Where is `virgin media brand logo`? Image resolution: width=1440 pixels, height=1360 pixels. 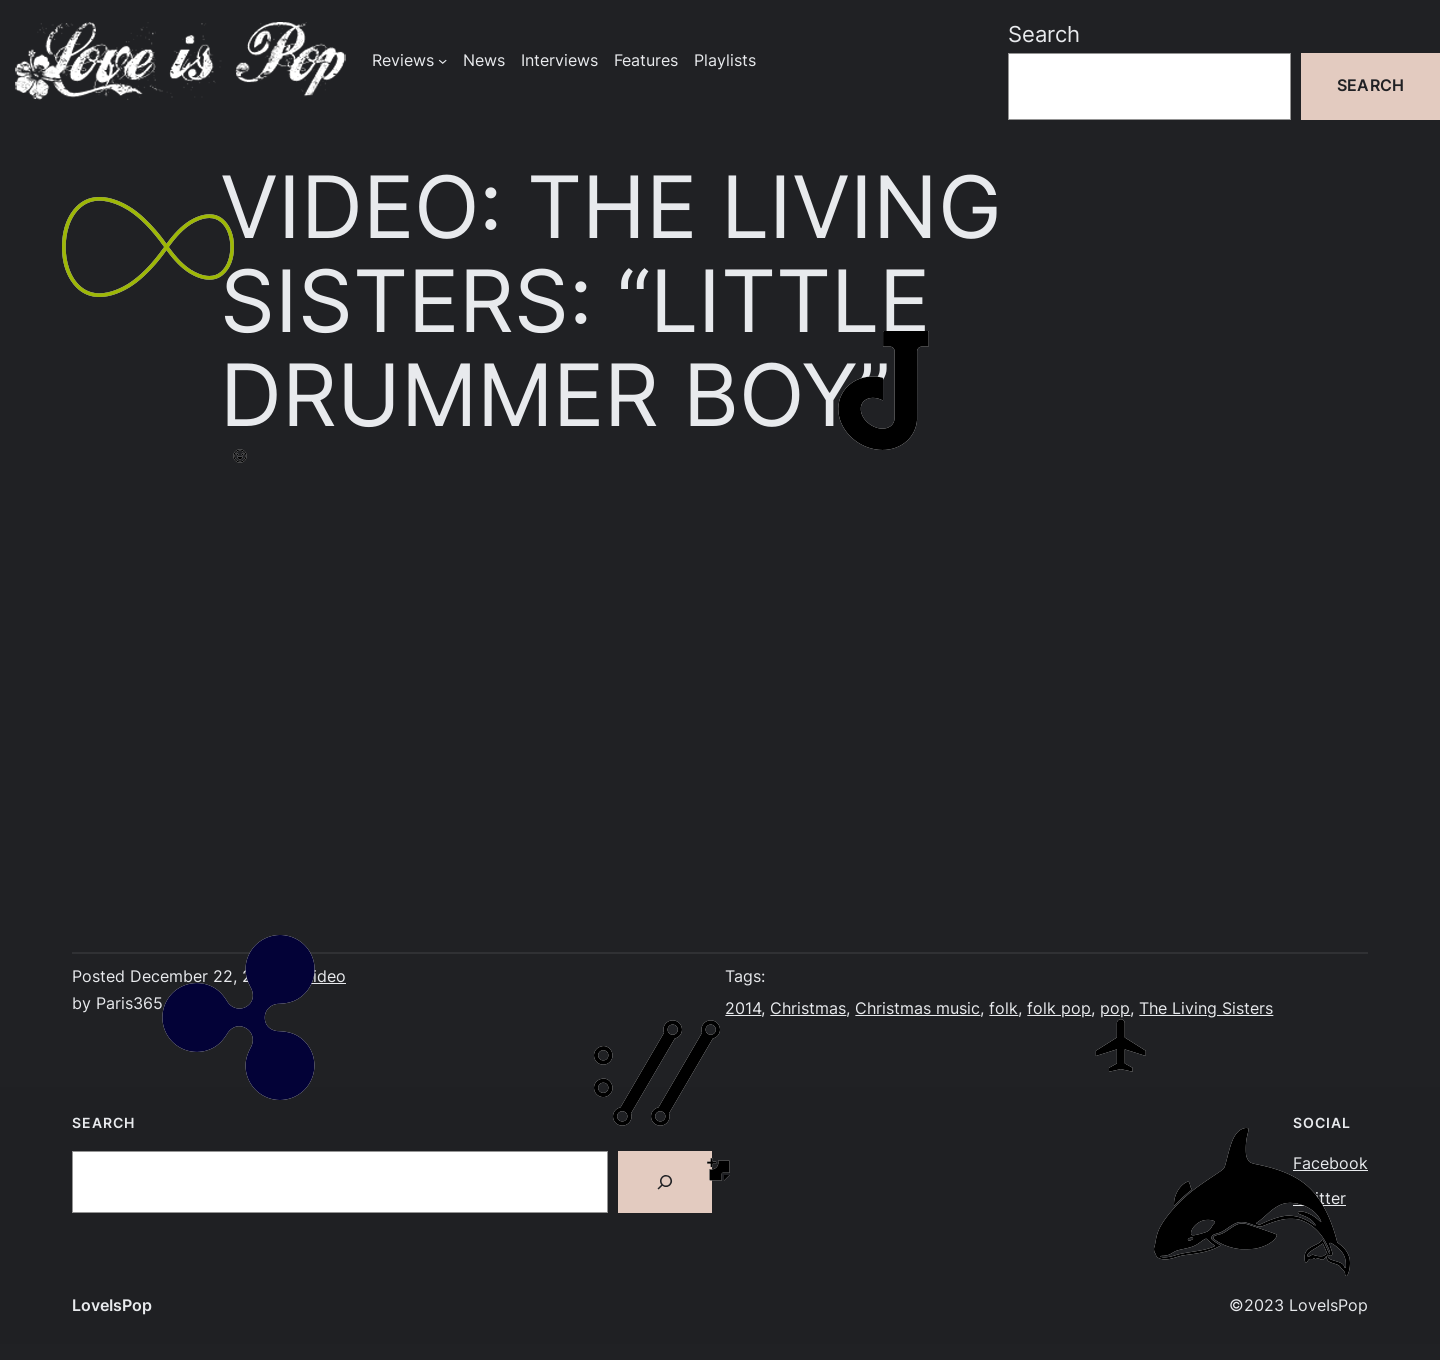 virgin media brand logo is located at coordinates (148, 247).